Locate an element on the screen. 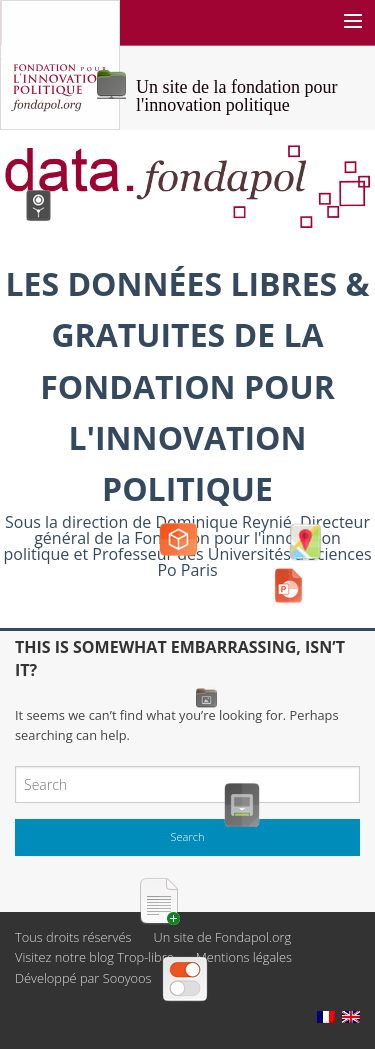  NES game ROM file is located at coordinates (242, 805).